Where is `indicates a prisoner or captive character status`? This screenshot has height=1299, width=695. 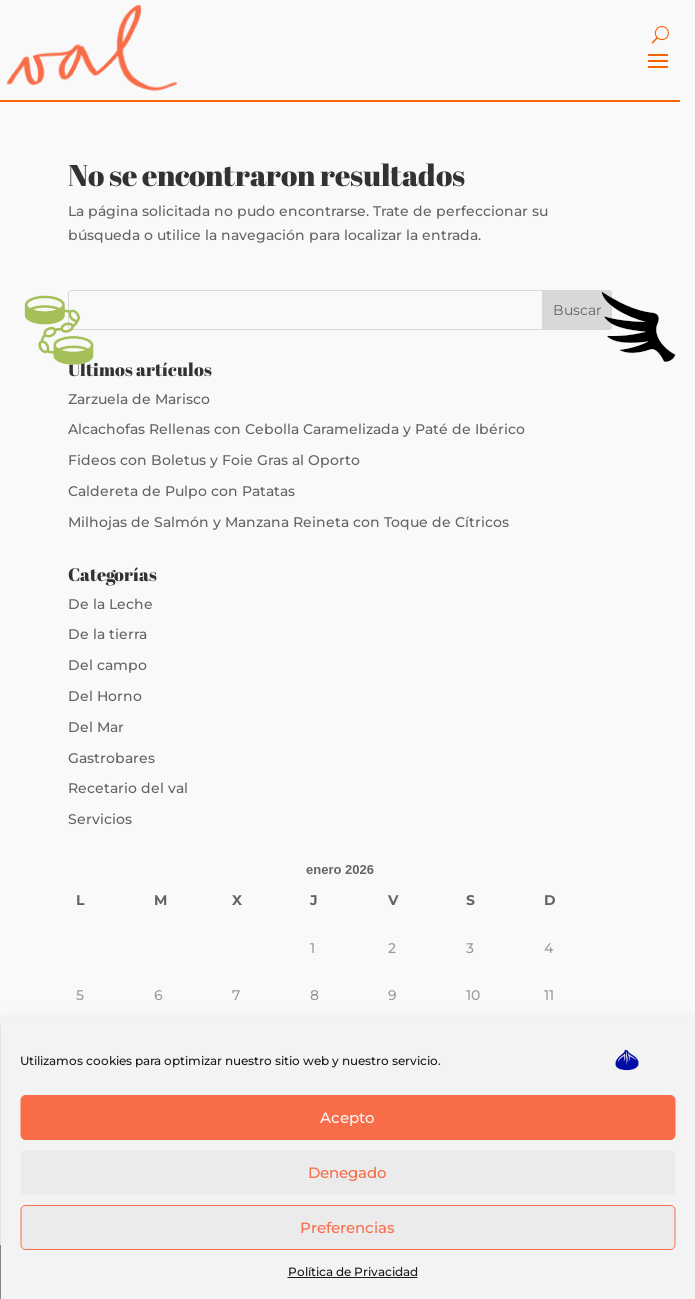 indicates a prisoner or captive character status is located at coordinates (59, 330).